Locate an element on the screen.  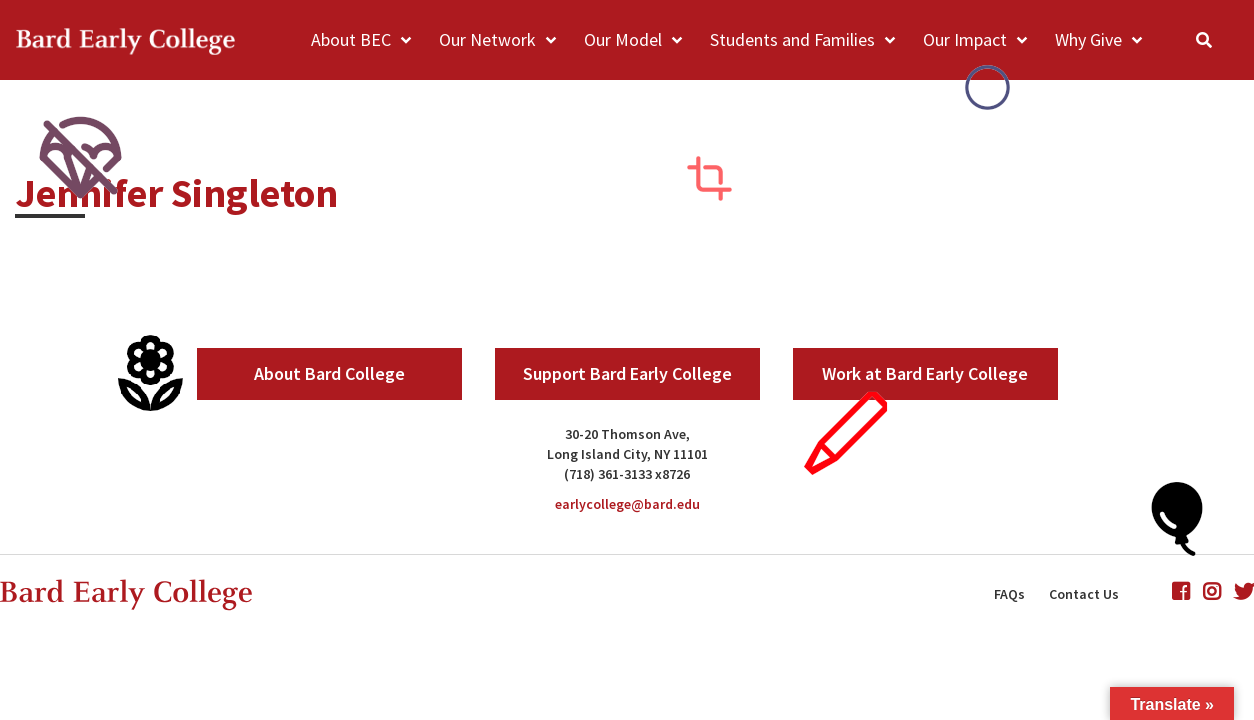
parachute deployment disabled is located at coordinates (80, 157).